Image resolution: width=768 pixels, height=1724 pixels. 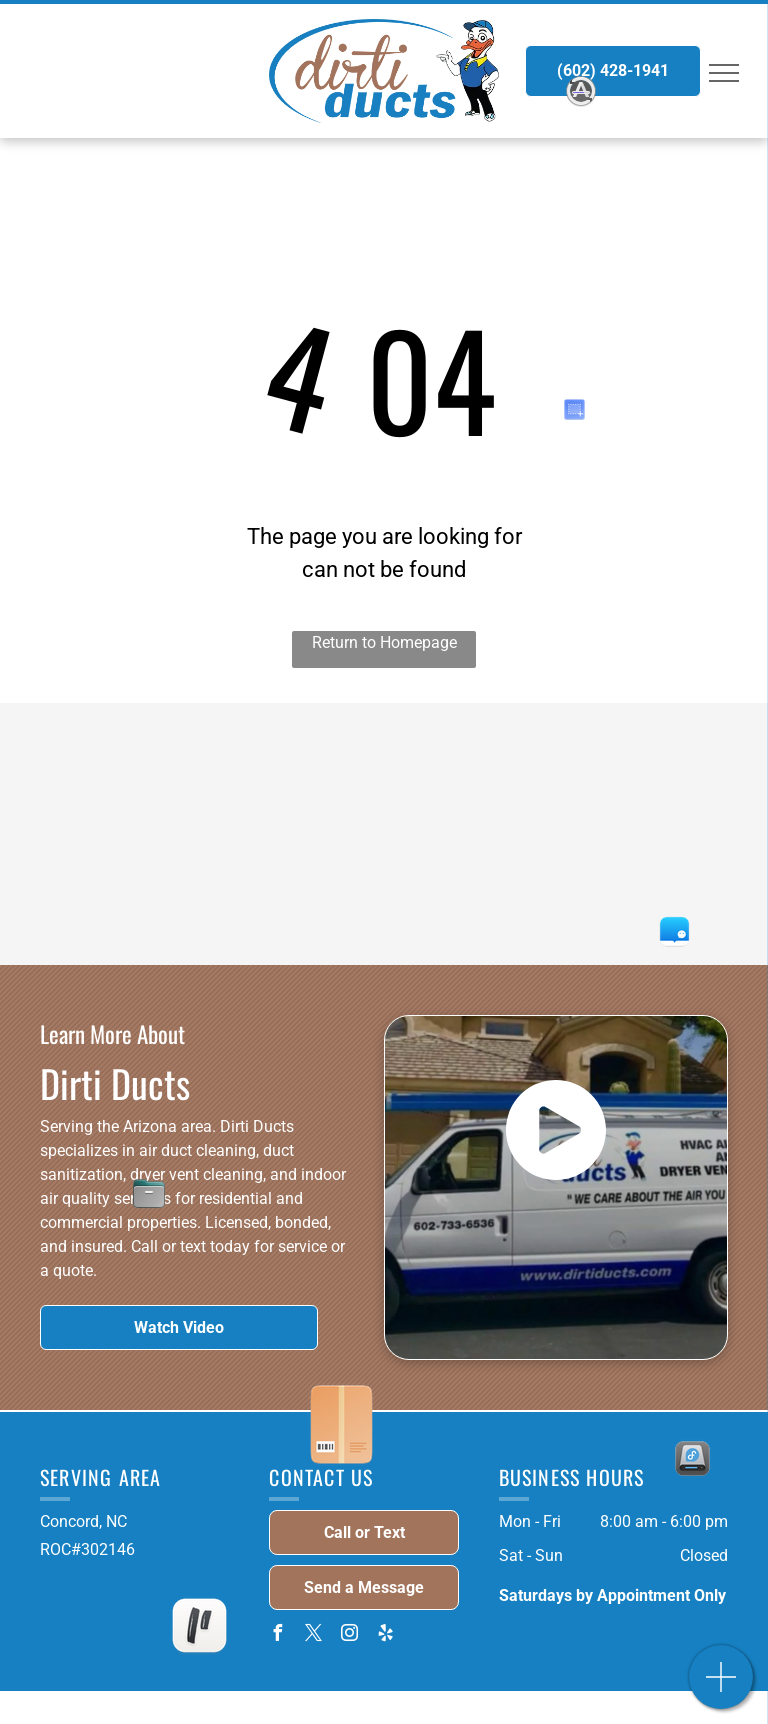 I want to click on check for and install system updates, so click(x=581, y=91).